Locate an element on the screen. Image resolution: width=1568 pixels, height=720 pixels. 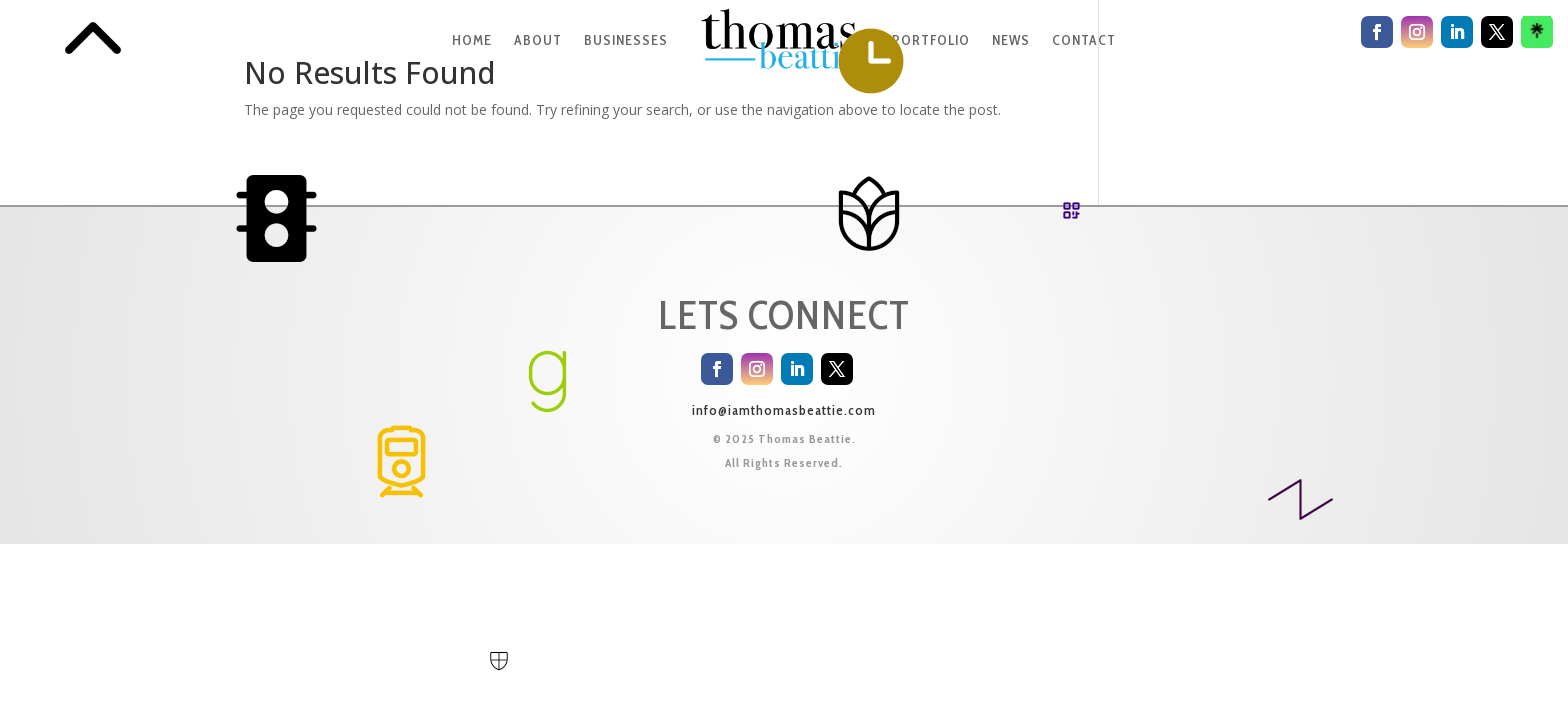
view current time is located at coordinates (871, 61).